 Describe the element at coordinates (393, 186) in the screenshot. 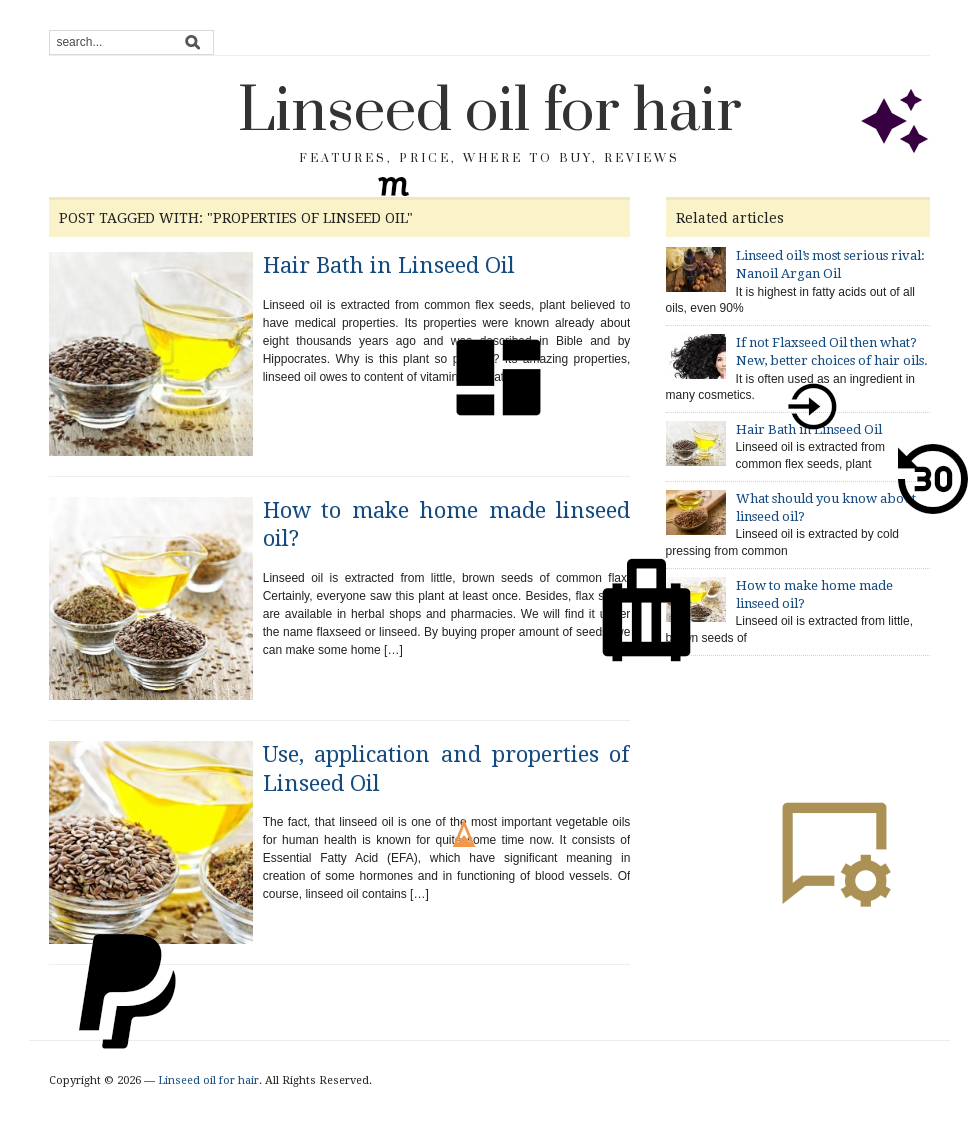

I see `open mojeek search engine` at that location.